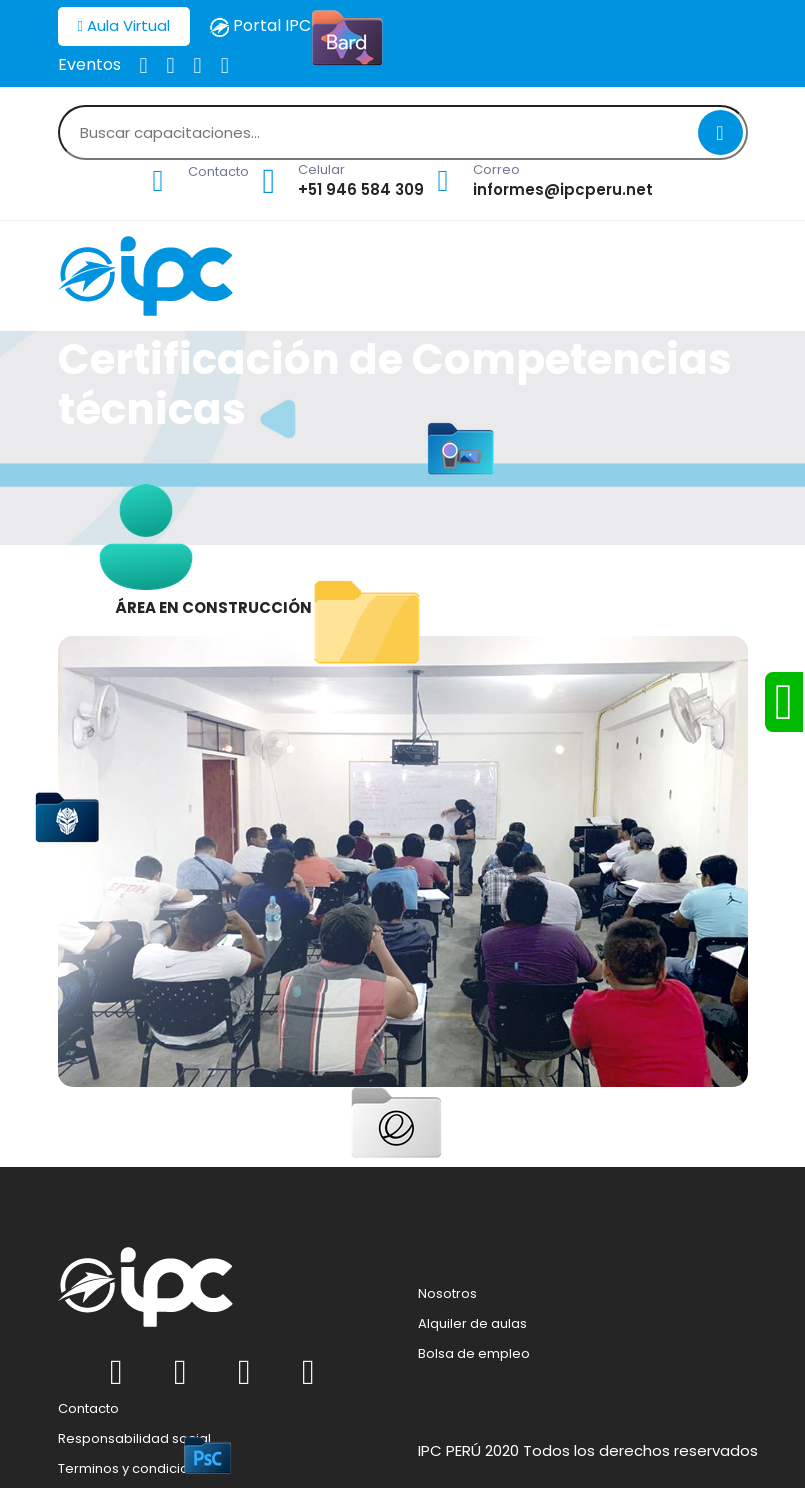  What do you see at coordinates (67, 819) in the screenshot?
I see `open folder containing rexus gaming files` at bounding box center [67, 819].